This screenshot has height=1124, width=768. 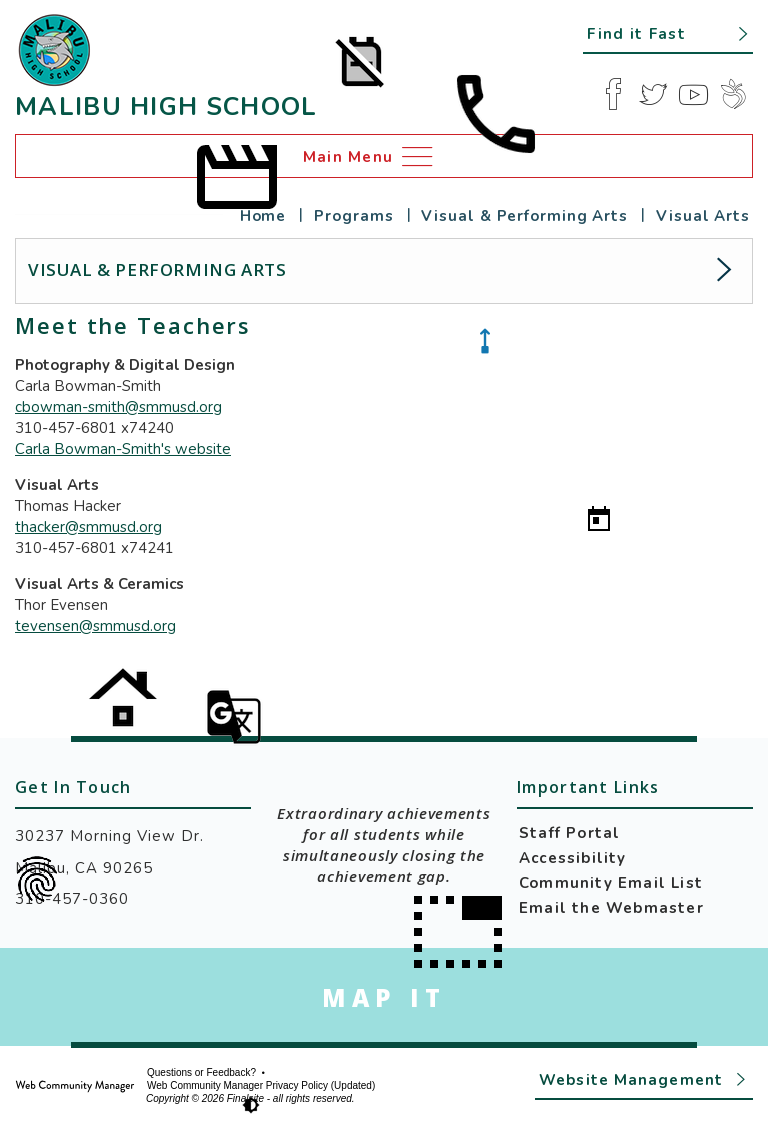 I want to click on adjust screen brightness, so click(x=251, y=1105).